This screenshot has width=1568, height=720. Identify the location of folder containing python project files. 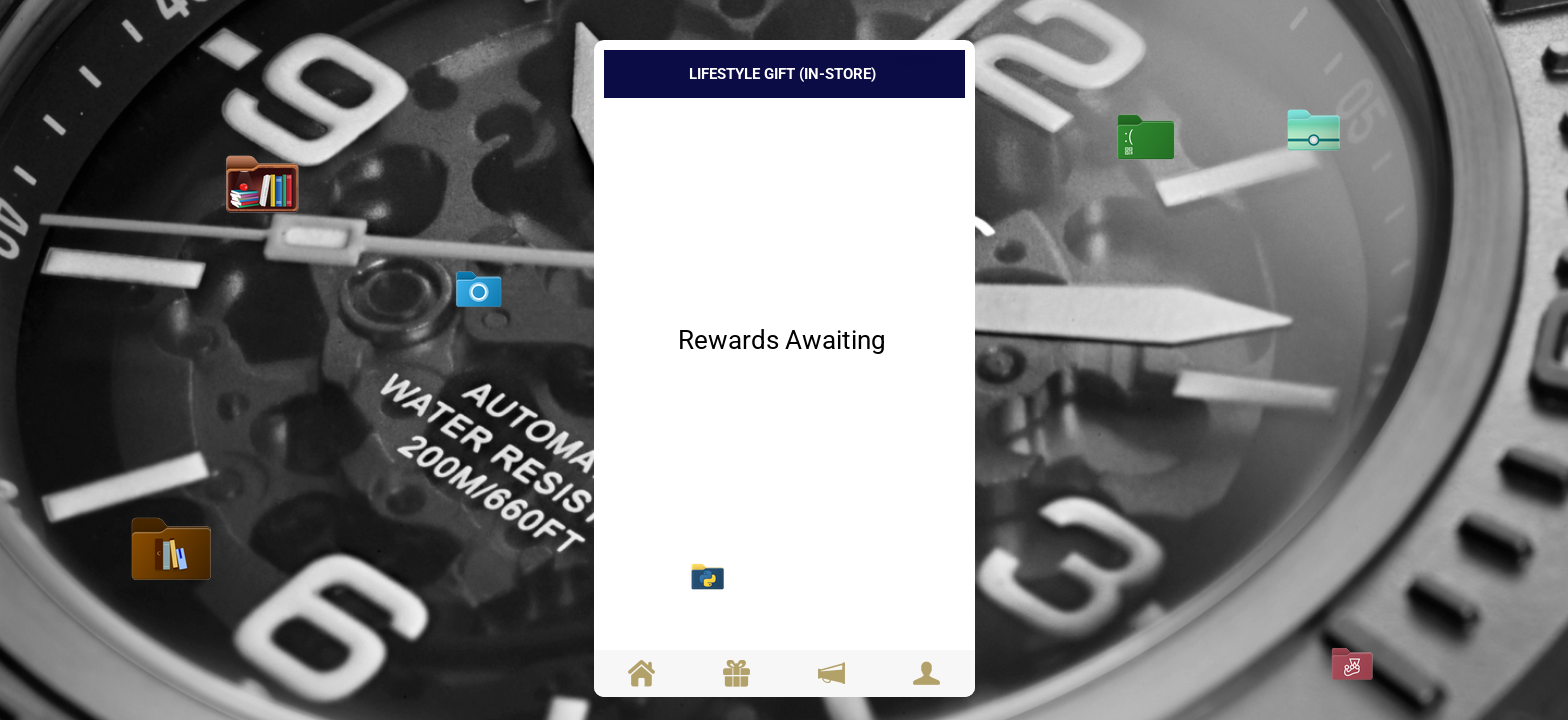
(707, 577).